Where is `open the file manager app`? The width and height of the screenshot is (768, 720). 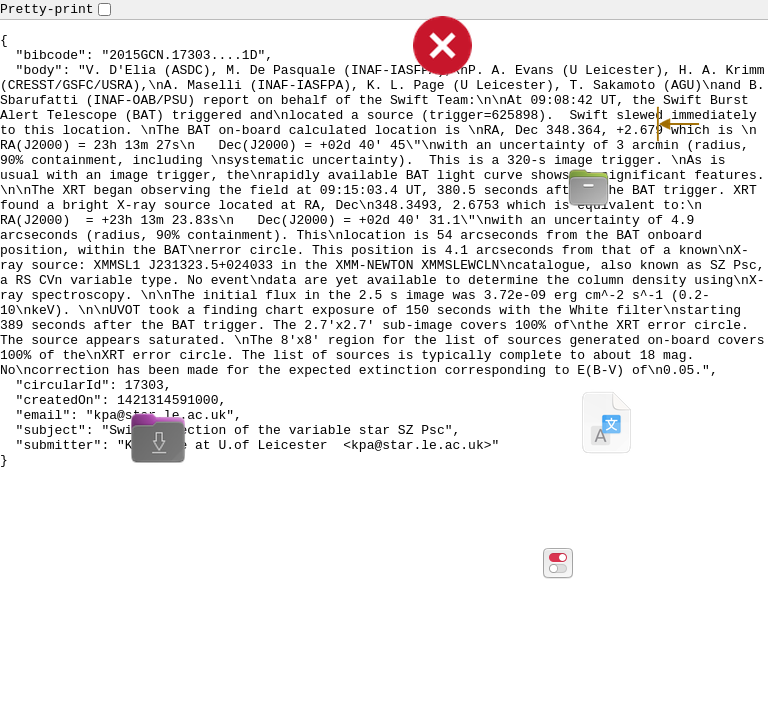 open the file manager app is located at coordinates (588, 187).